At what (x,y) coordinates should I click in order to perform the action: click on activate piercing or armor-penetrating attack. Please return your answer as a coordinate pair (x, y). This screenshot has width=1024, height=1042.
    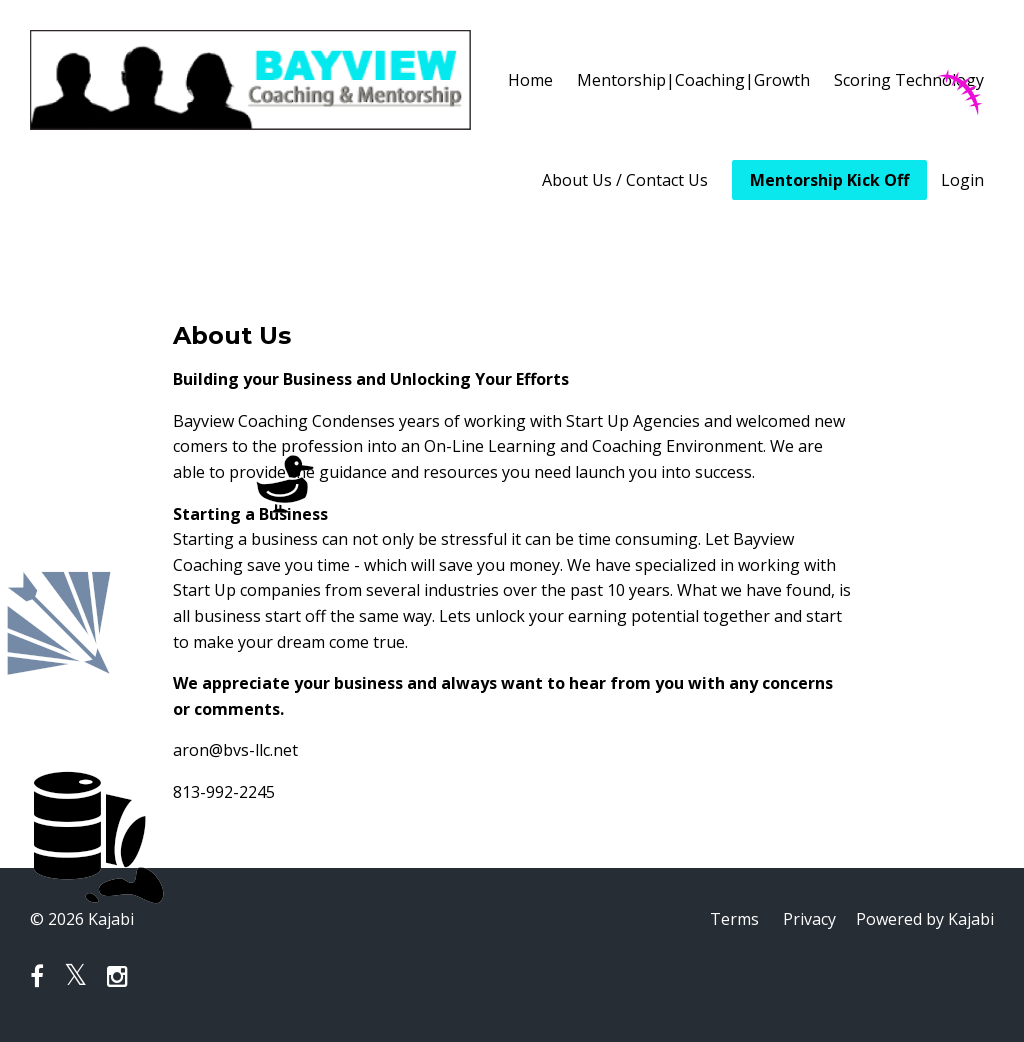
    Looking at the image, I should click on (58, 623).